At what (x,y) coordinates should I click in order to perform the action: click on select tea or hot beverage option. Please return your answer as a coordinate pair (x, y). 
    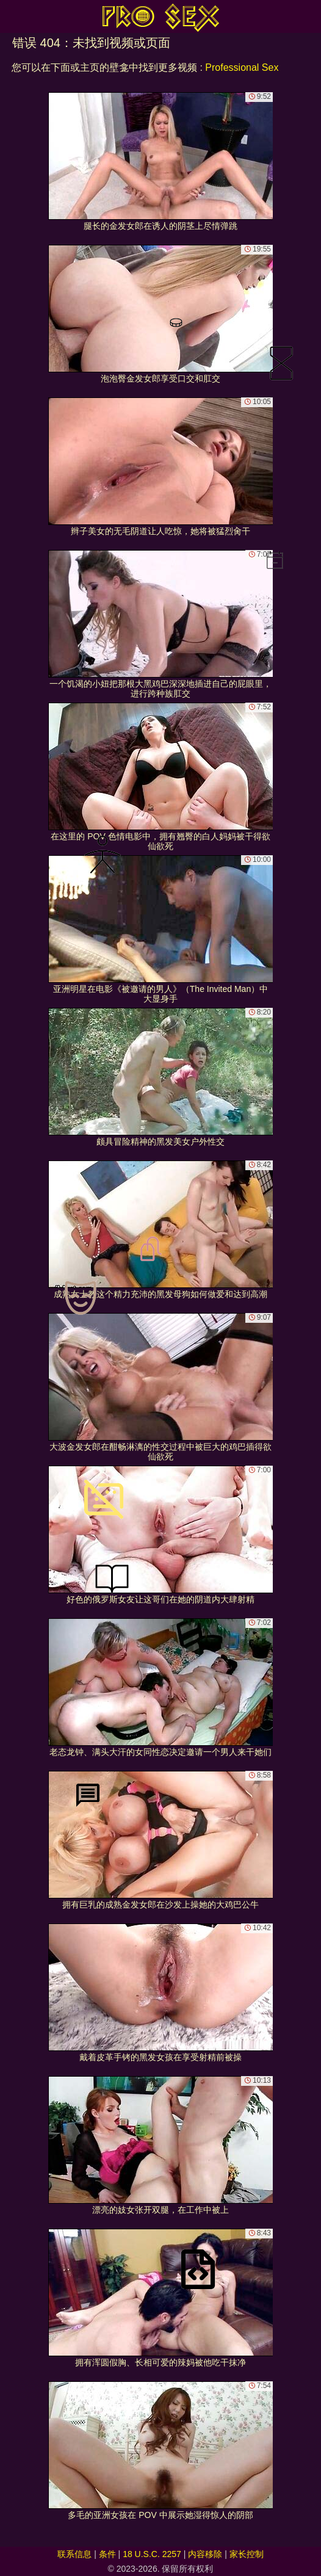
    Looking at the image, I should click on (150, 1250).